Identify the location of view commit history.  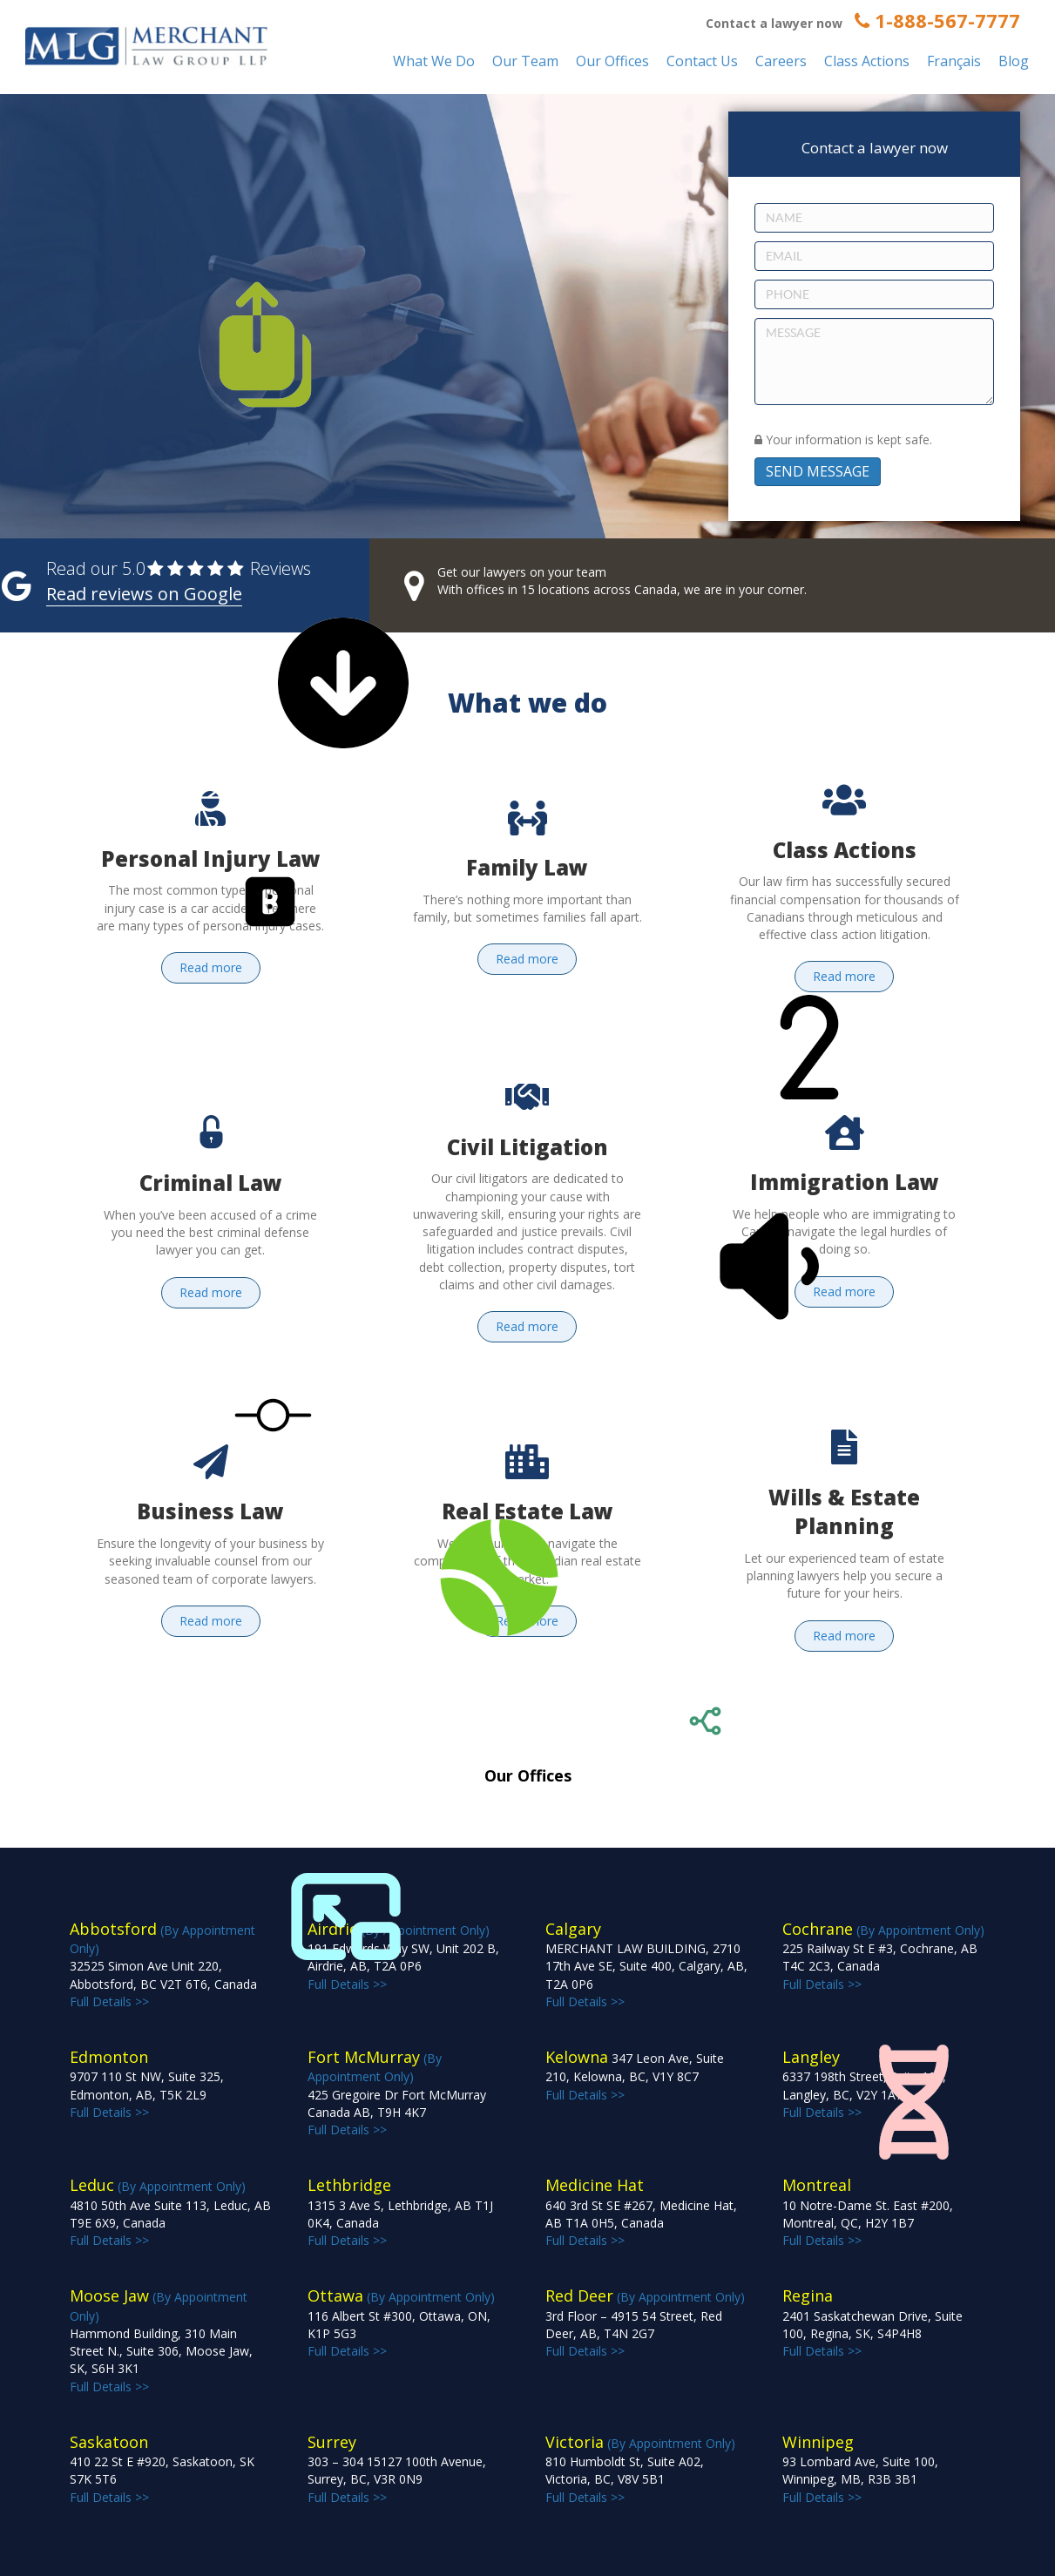
(273, 1415).